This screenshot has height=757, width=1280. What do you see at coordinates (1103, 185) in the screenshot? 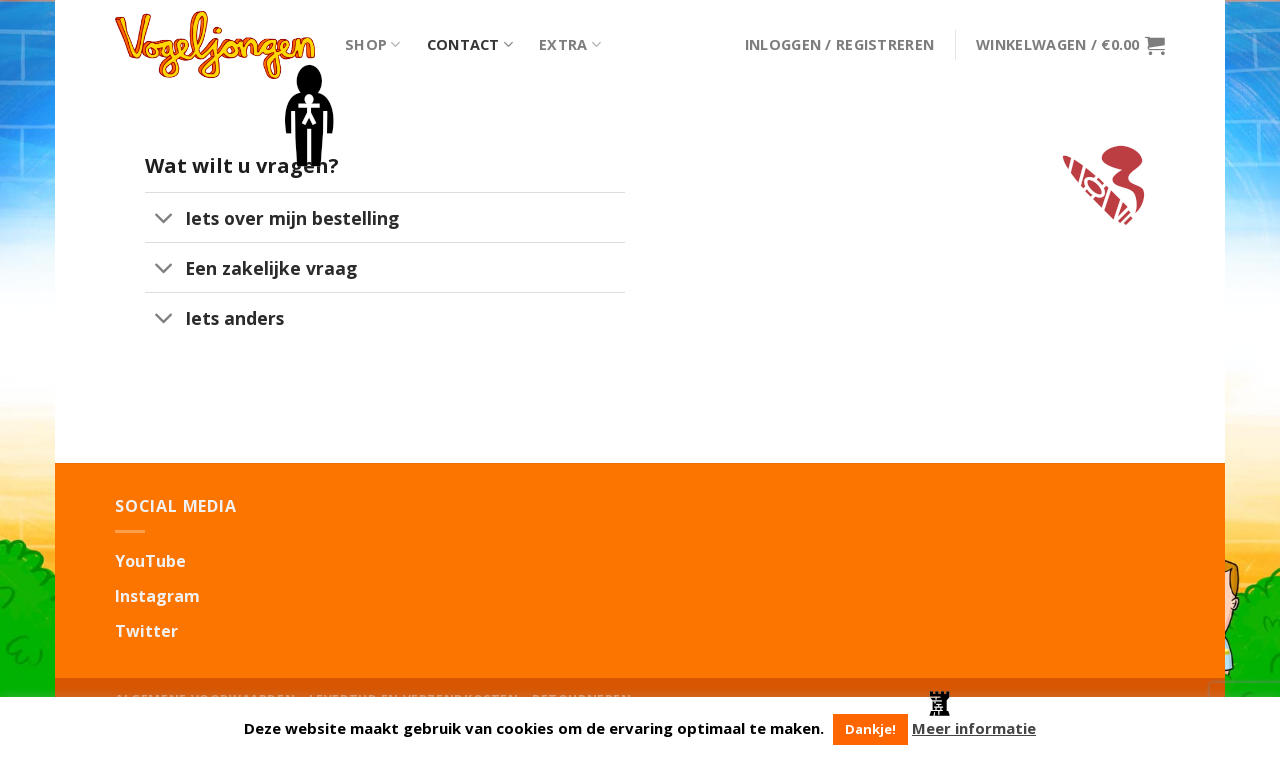
I see `indicates smoking area or smoking permitted` at bounding box center [1103, 185].